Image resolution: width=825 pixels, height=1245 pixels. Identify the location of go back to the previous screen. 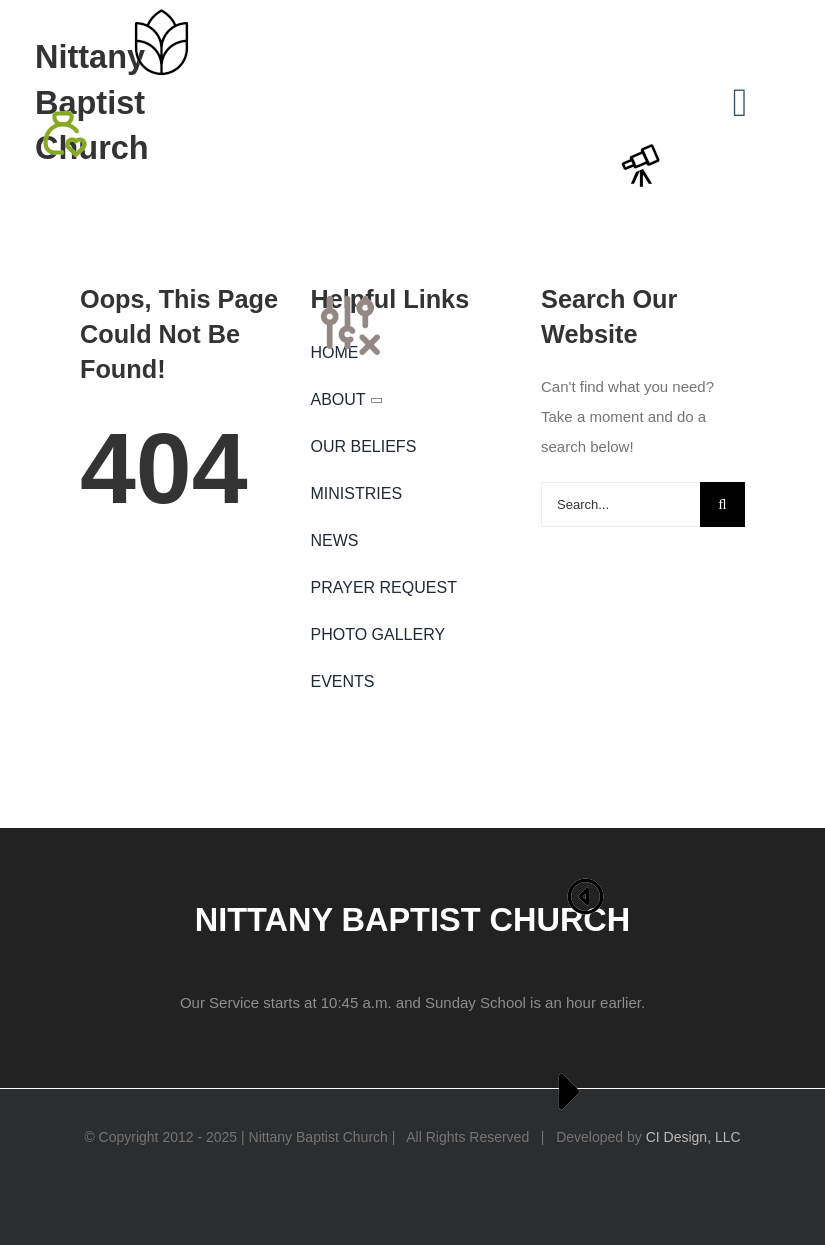
(585, 896).